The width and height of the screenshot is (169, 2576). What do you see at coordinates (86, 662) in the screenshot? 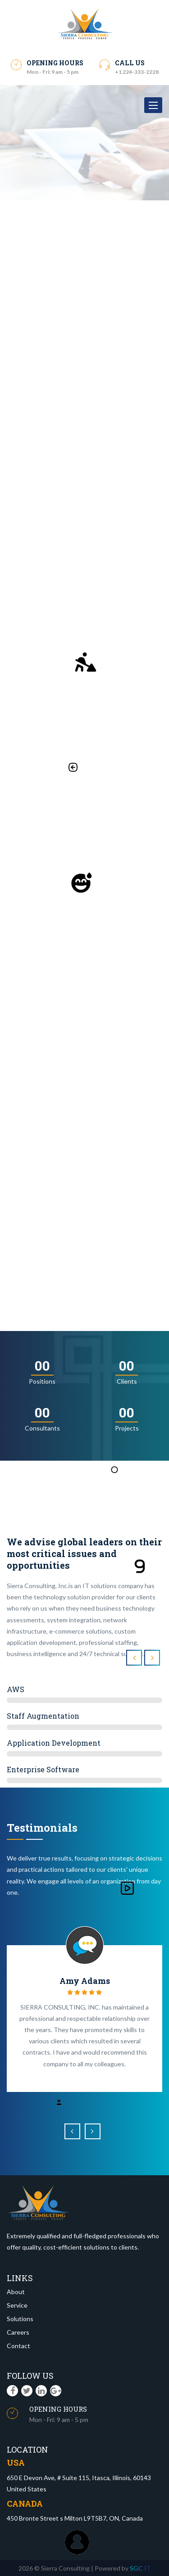
I see `indicates construction or maintenance in progress` at bounding box center [86, 662].